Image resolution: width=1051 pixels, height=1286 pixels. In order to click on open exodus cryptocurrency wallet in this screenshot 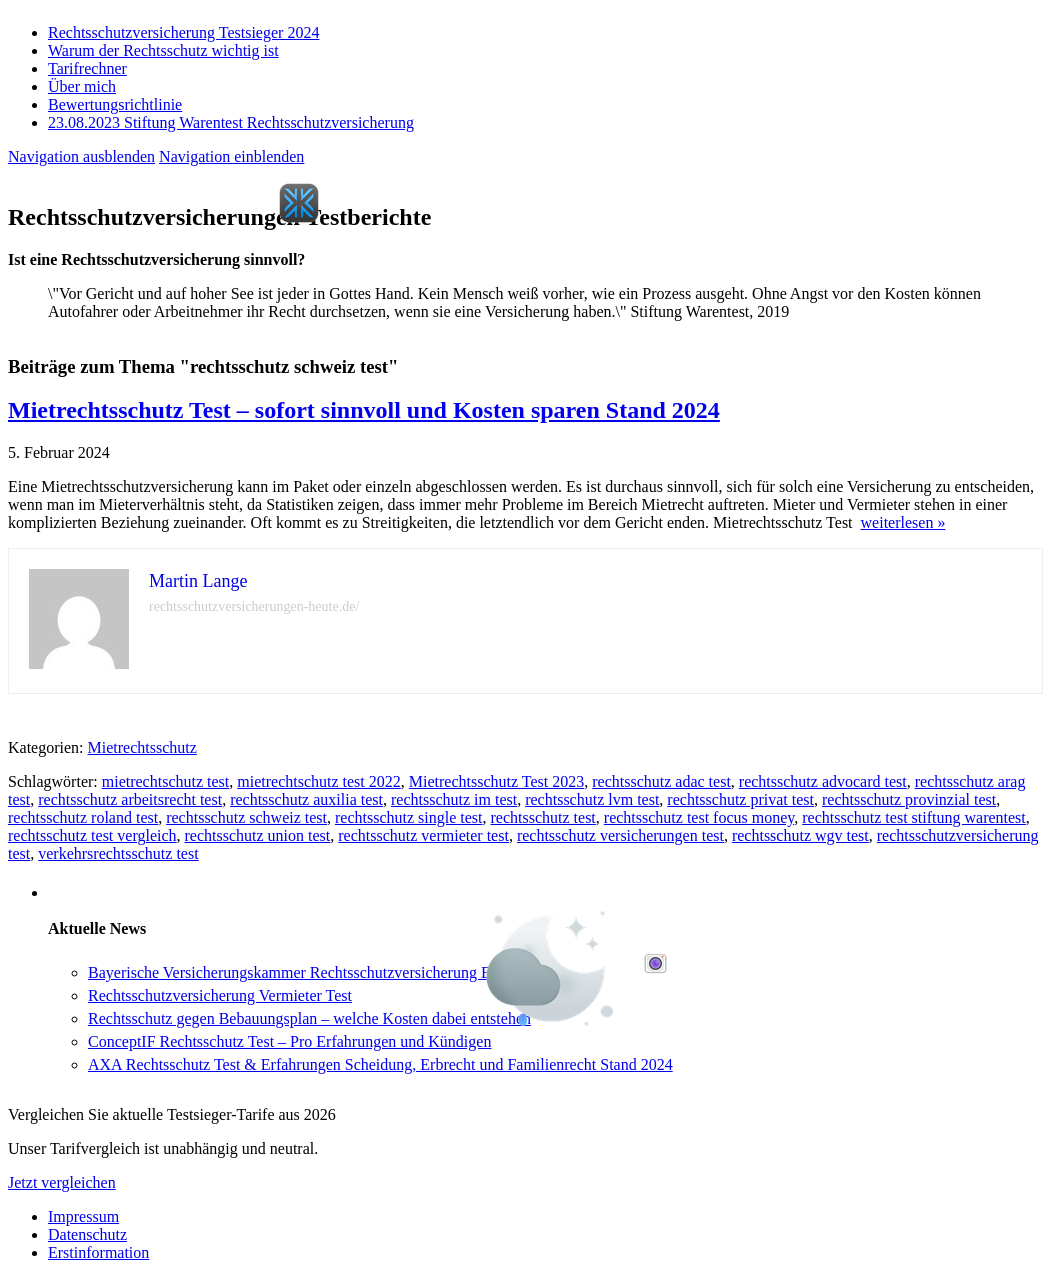, I will do `click(299, 203)`.